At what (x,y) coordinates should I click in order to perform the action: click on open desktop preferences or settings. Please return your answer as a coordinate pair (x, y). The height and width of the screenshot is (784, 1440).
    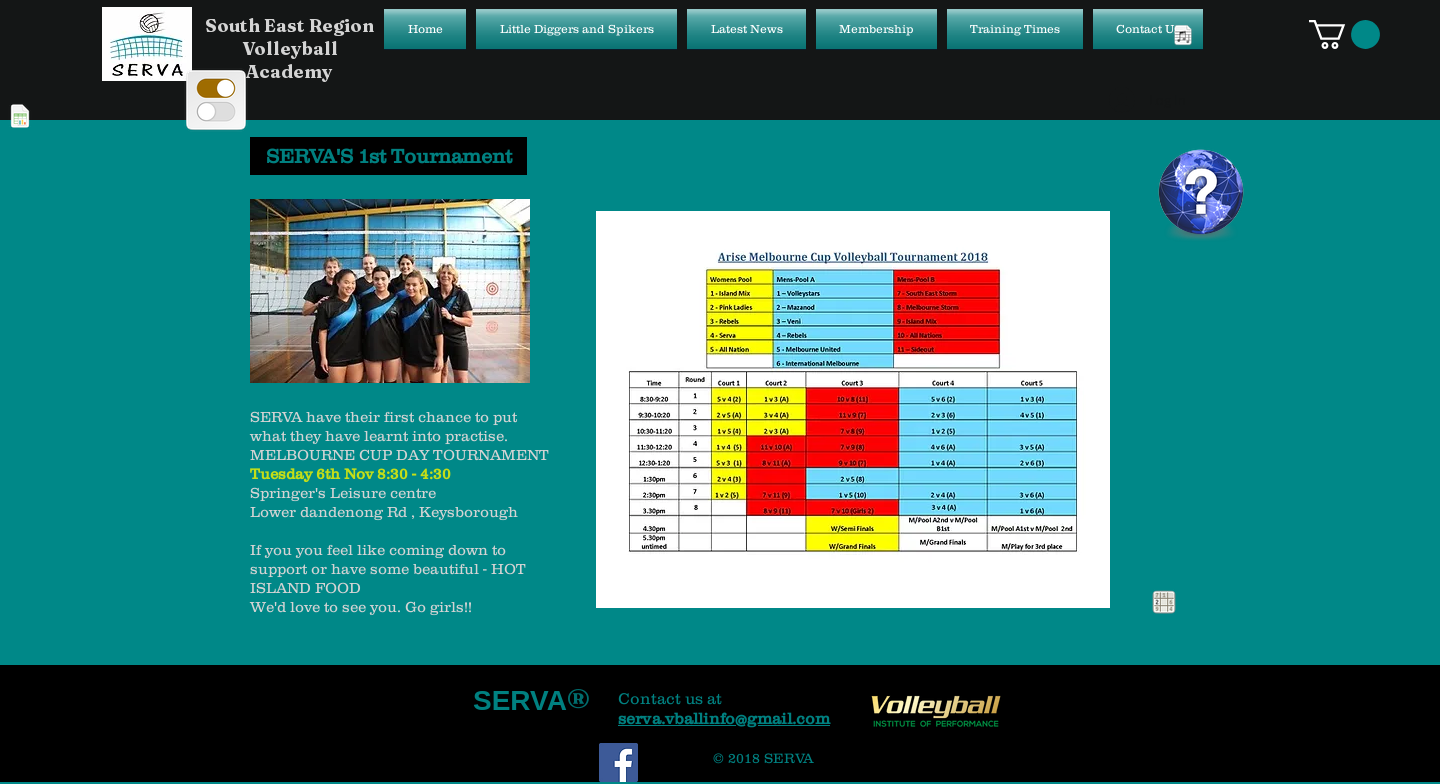
    Looking at the image, I should click on (216, 100).